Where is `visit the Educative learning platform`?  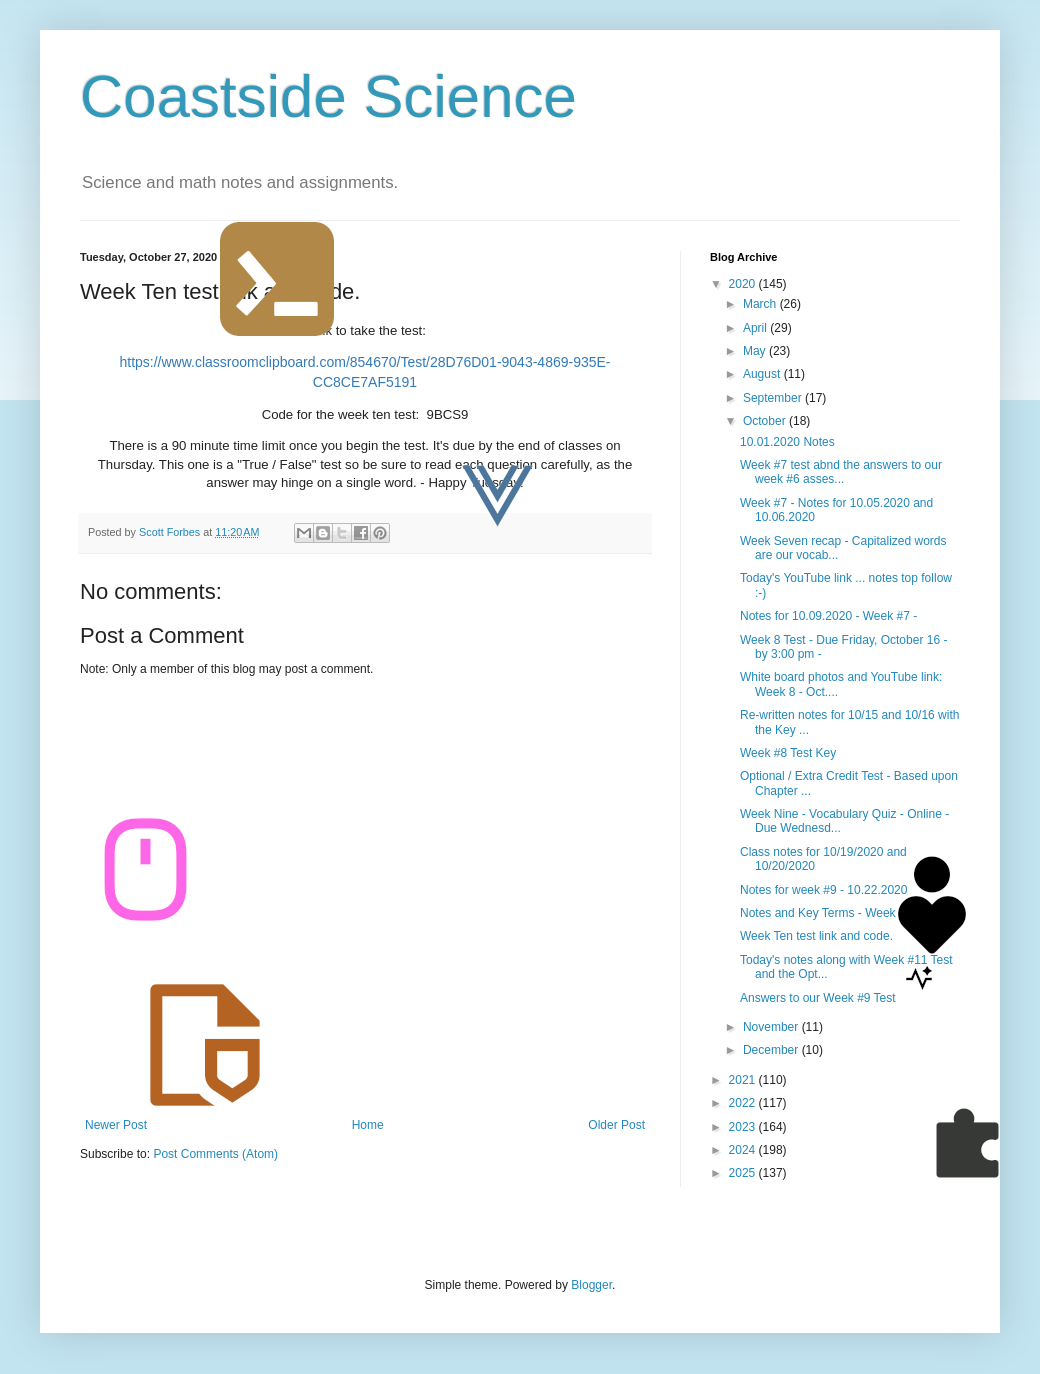 visit the Educative learning platform is located at coordinates (277, 279).